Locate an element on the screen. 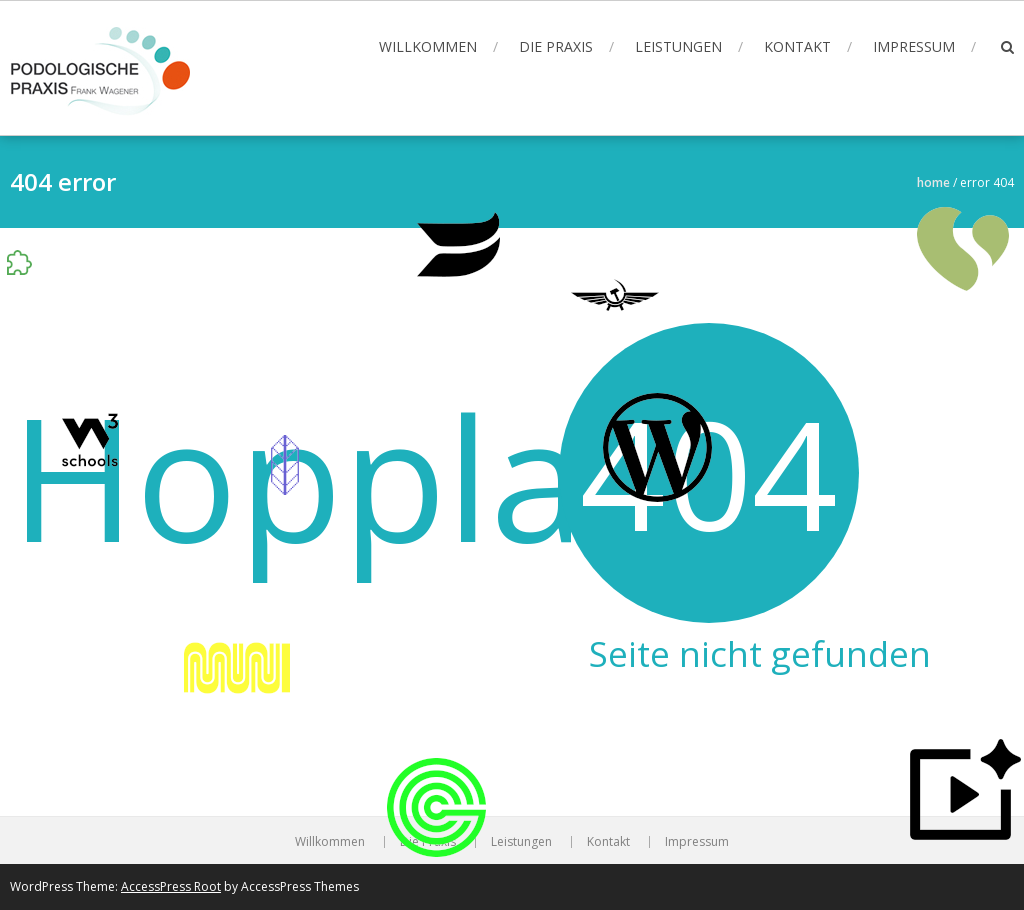 Image resolution: width=1024 pixels, height=910 pixels. greptimedb logo is located at coordinates (436, 807).